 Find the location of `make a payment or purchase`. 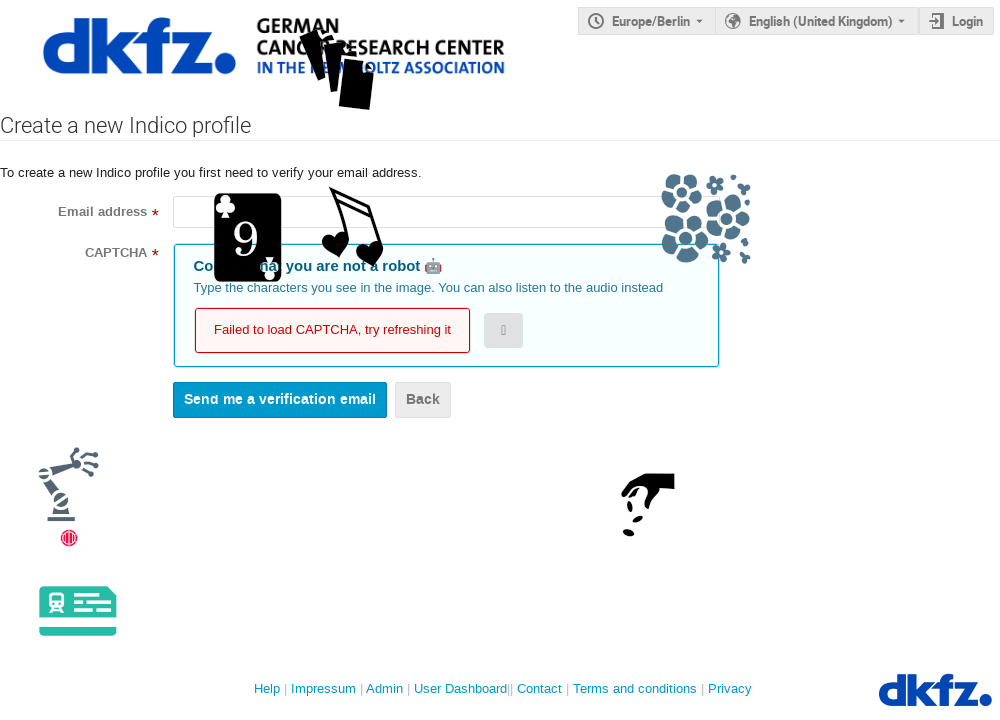

make a payment or purchase is located at coordinates (641, 505).